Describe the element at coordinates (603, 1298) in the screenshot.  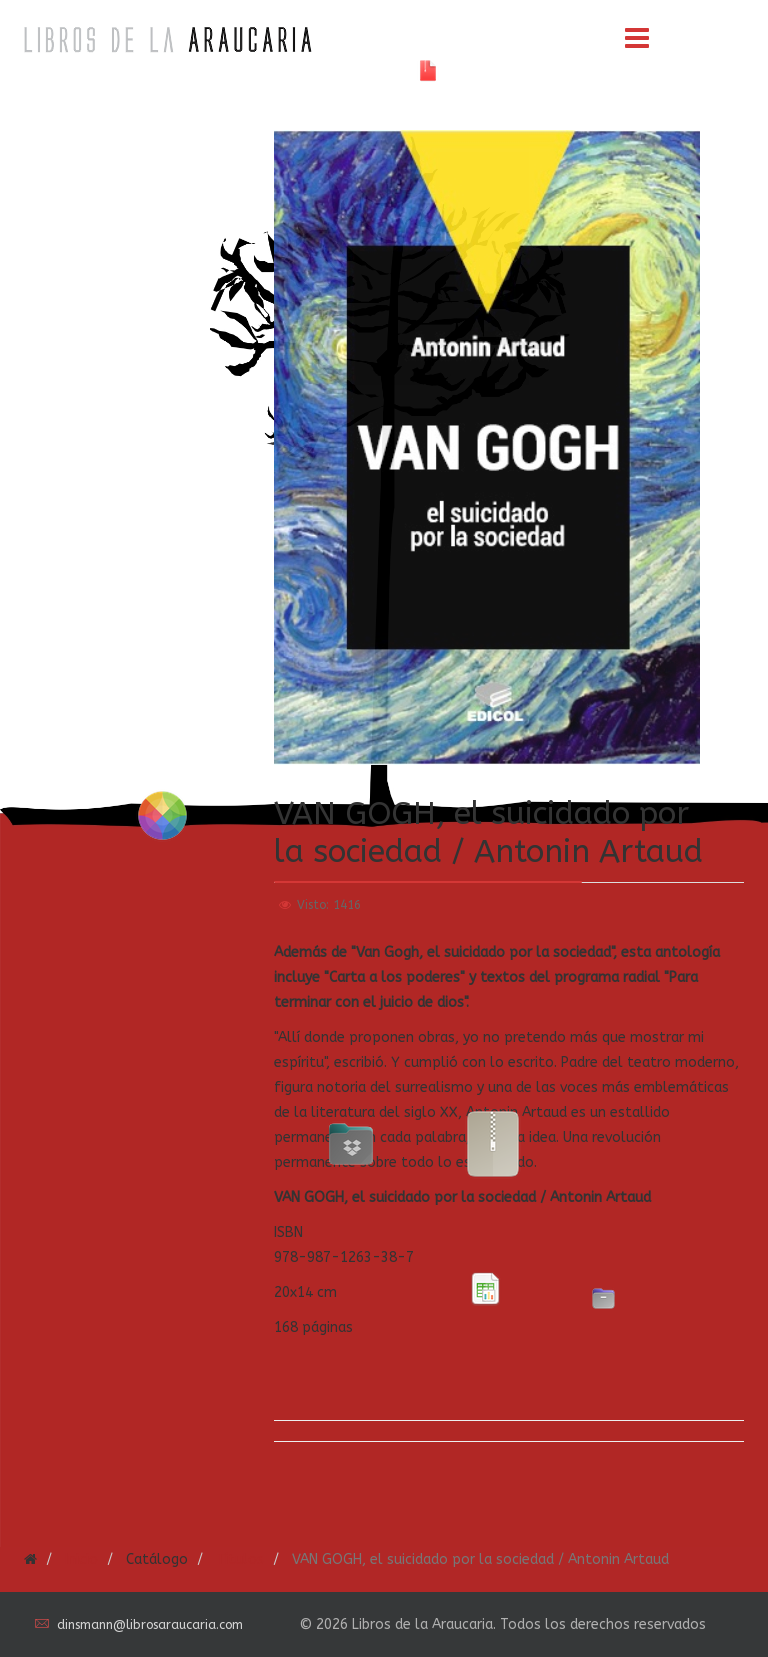
I see `open the file manager` at that location.